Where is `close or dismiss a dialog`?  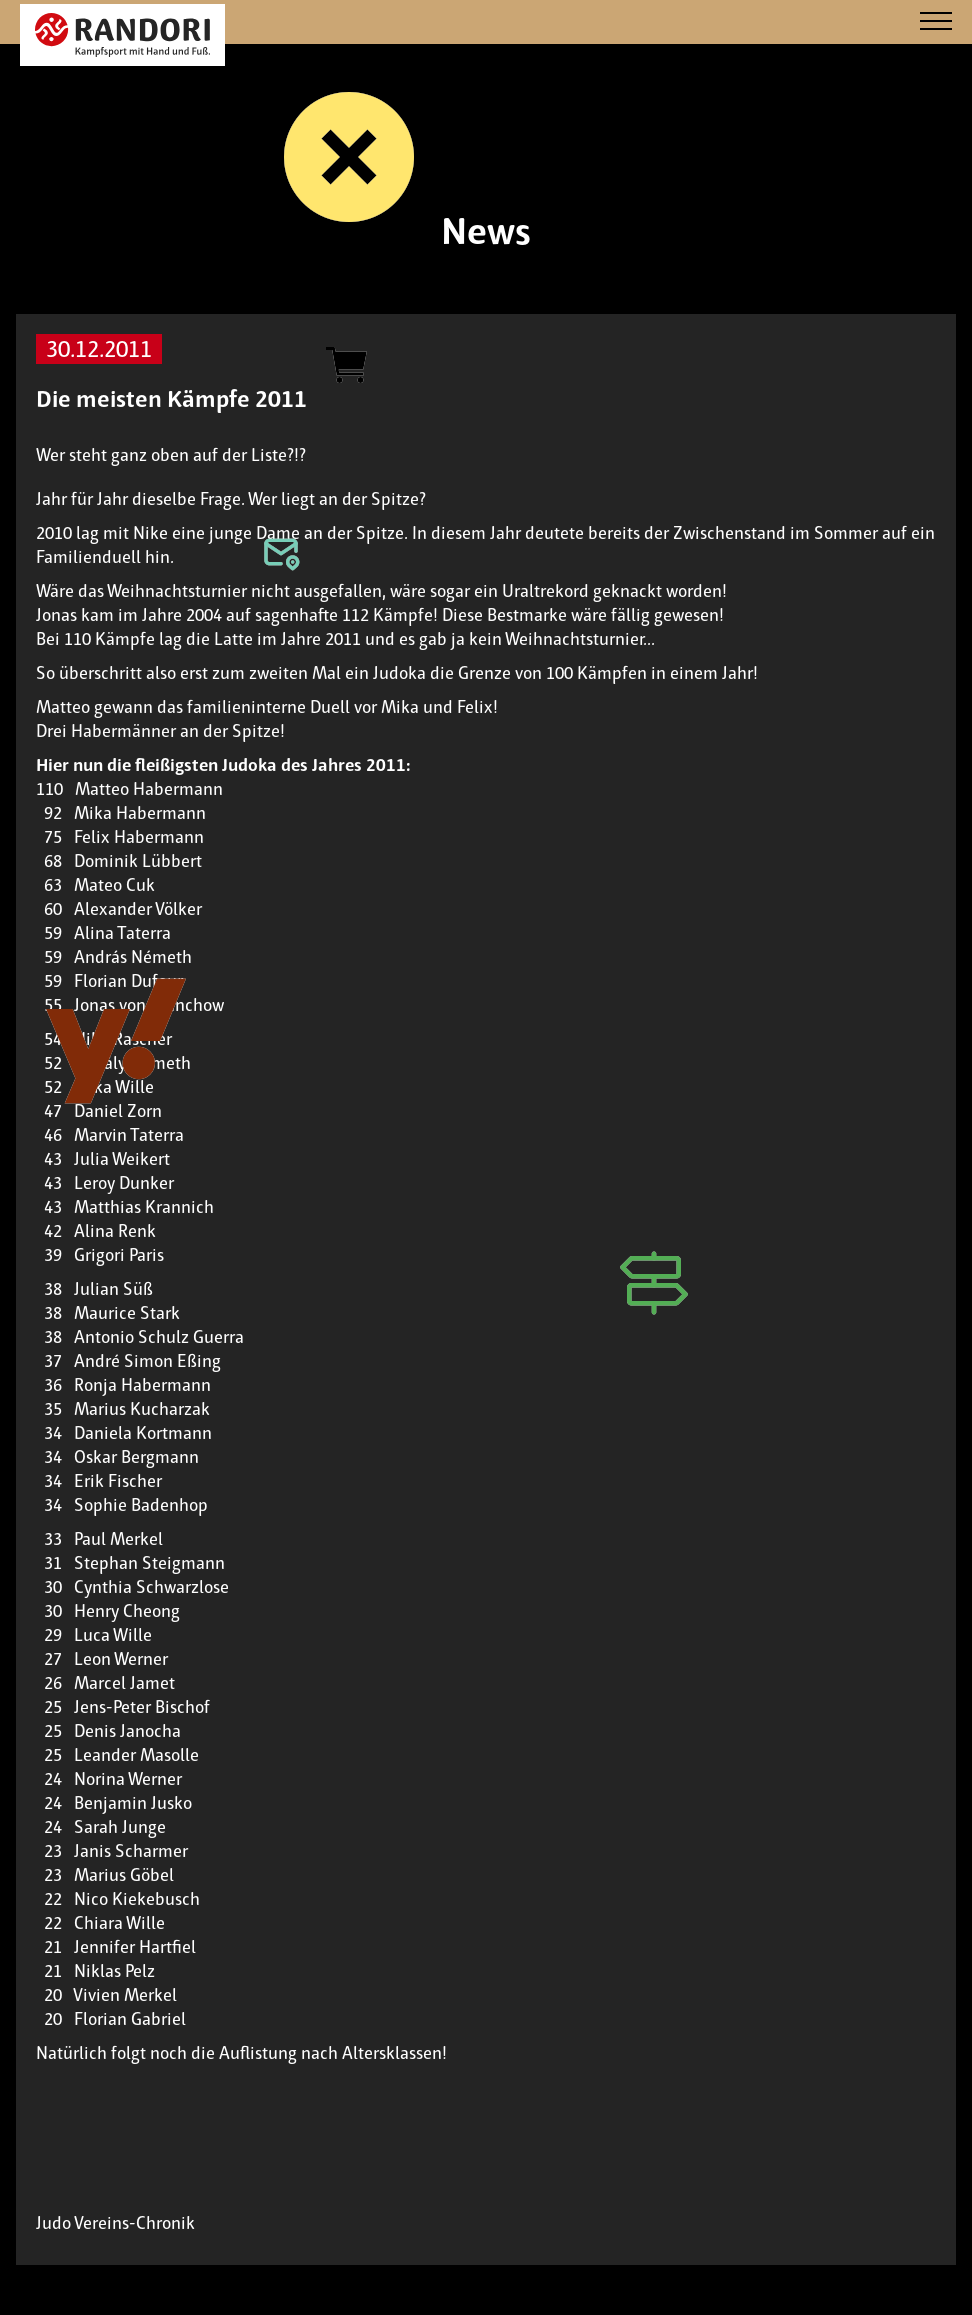 close or dismiss a dialog is located at coordinates (349, 157).